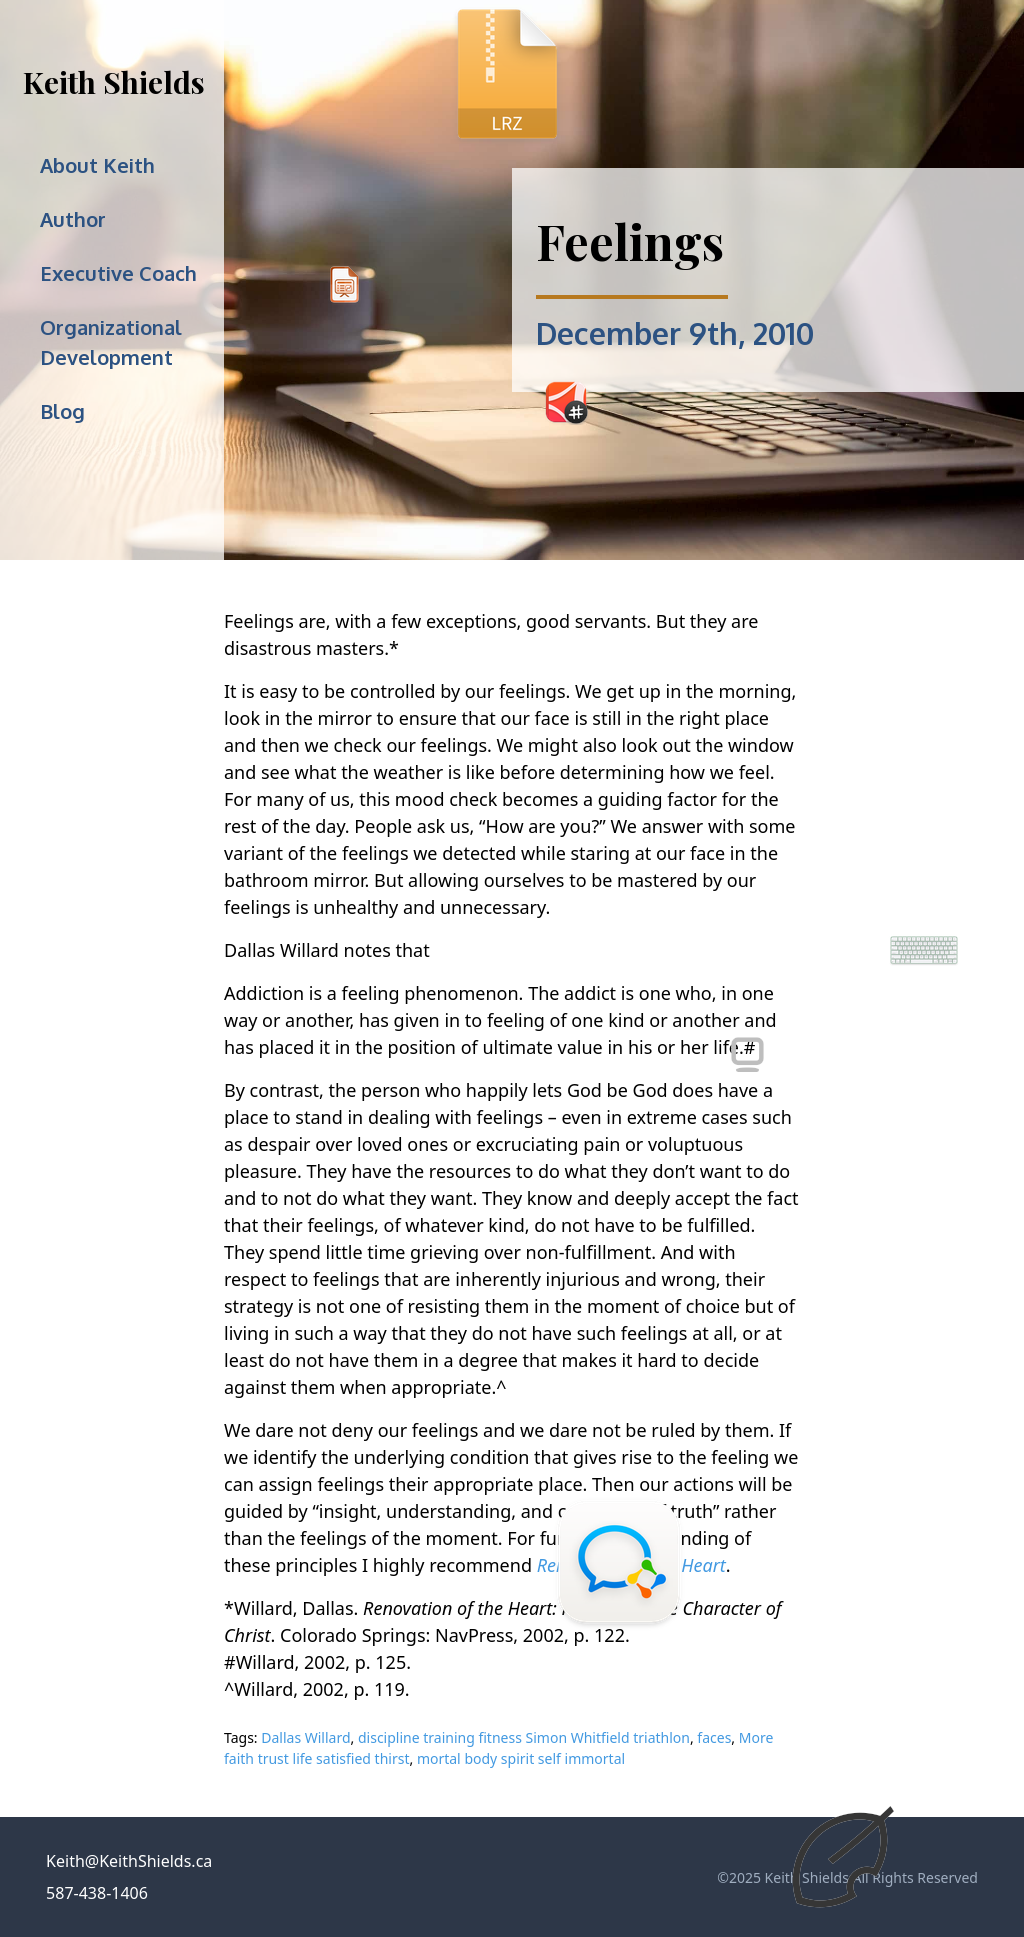 The image size is (1024, 1937). Describe the element at coordinates (840, 1860) in the screenshot. I see `access nature and plant emoji category` at that location.